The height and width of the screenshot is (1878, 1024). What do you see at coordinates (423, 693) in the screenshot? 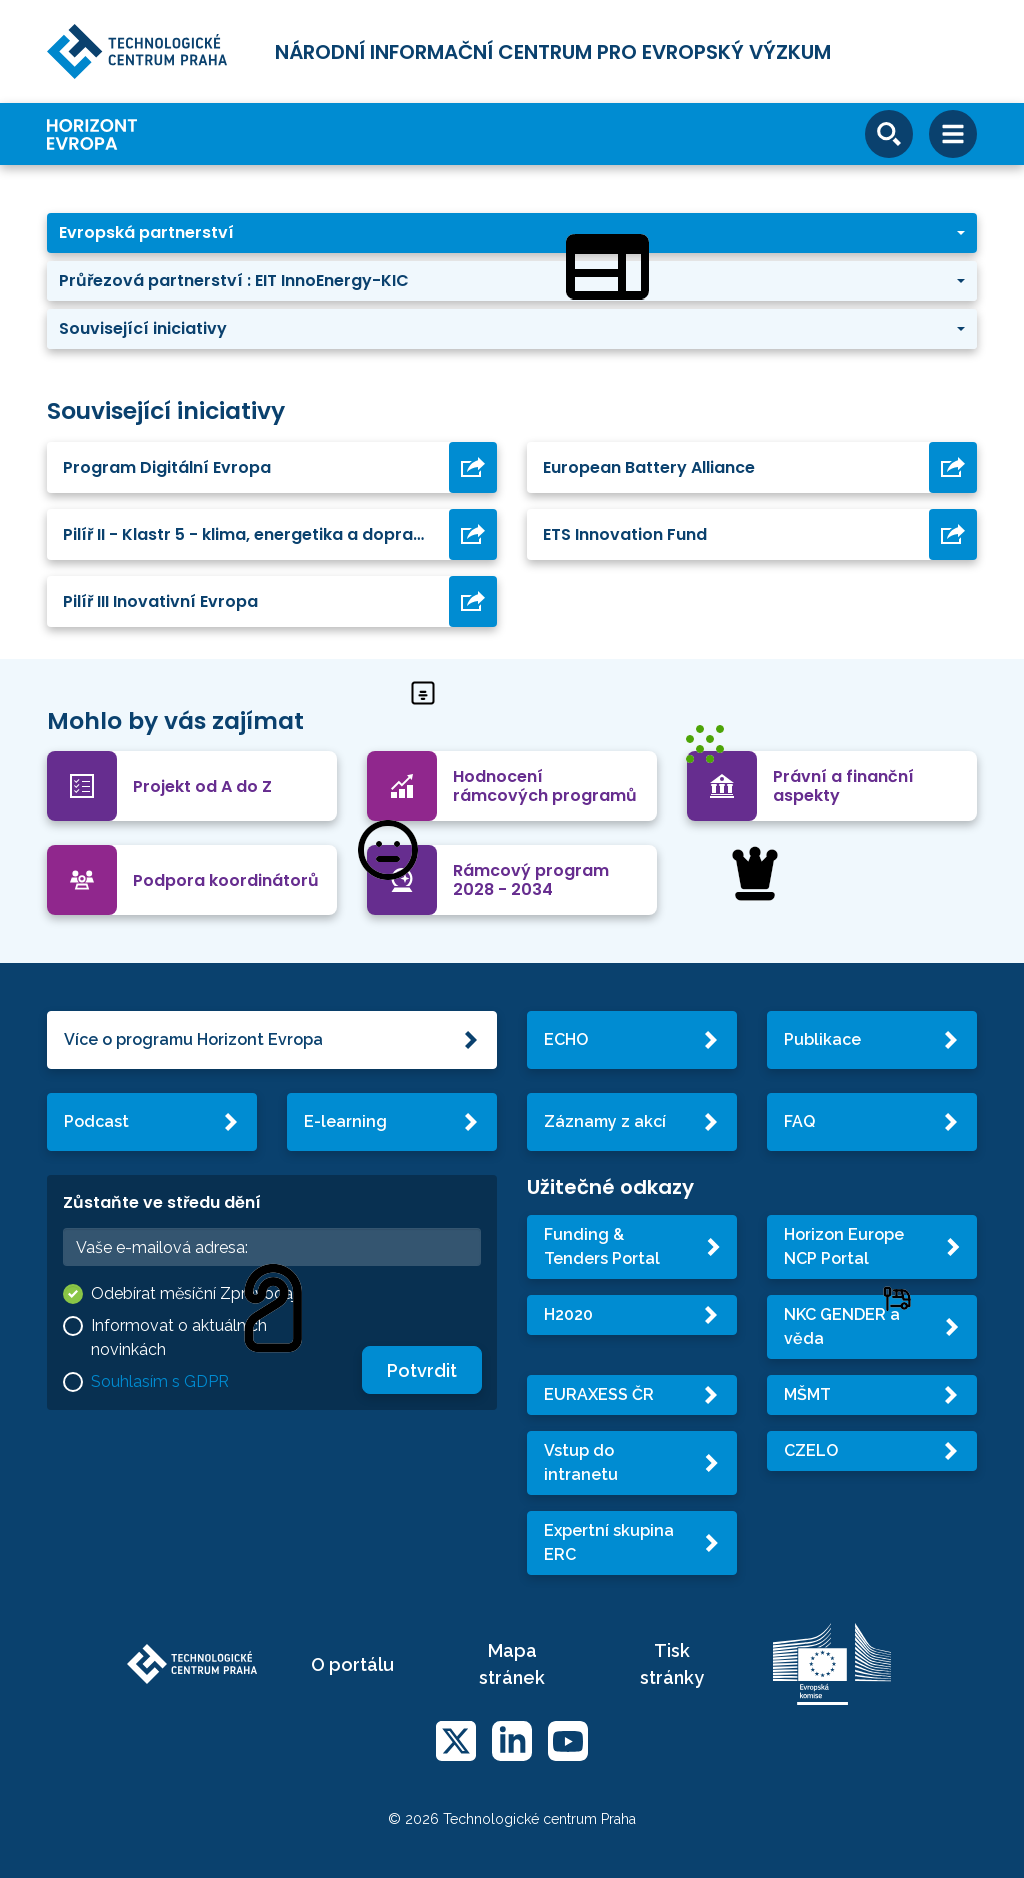
I see `align content to bottom center of container` at bounding box center [423, 693].